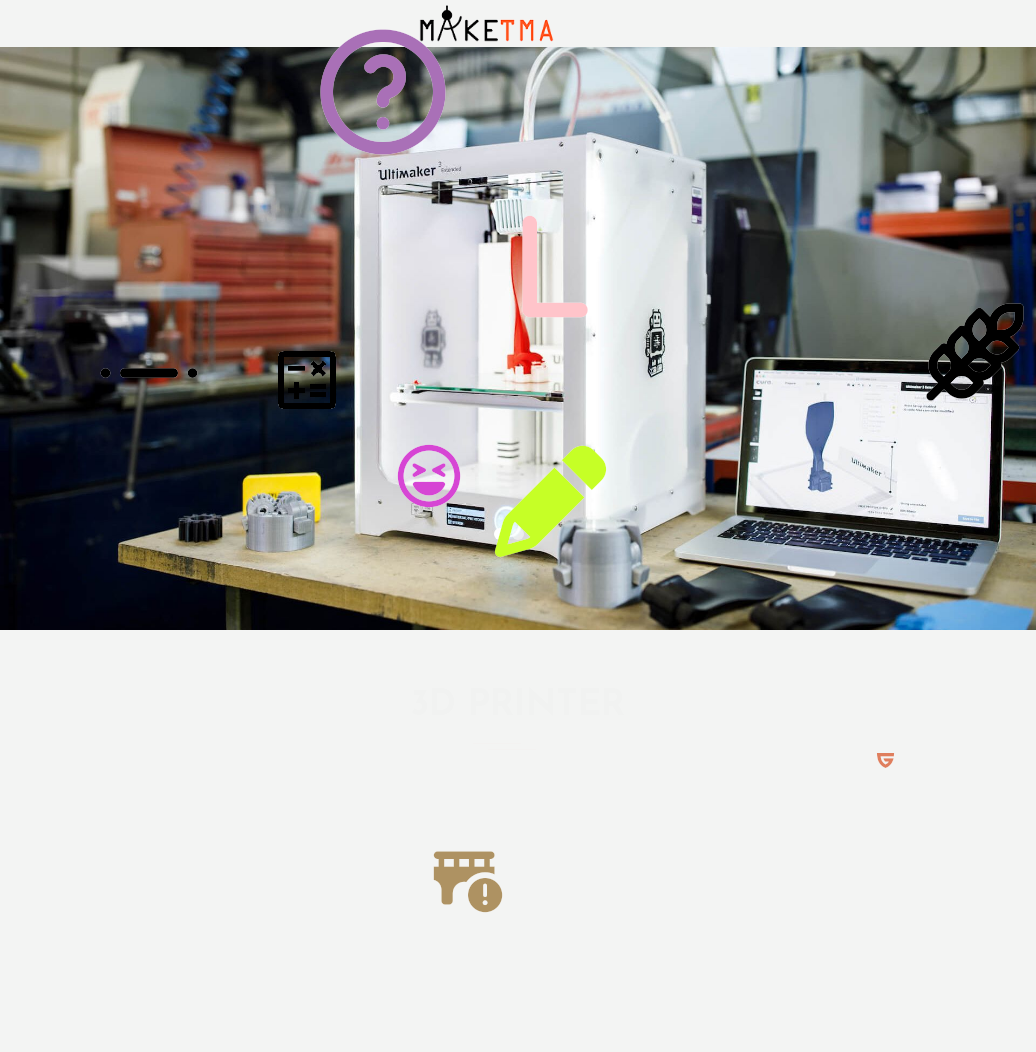 The width and height of the screenshot is (1036, 1052). I want to click on access help or support information, so click(383, 92).